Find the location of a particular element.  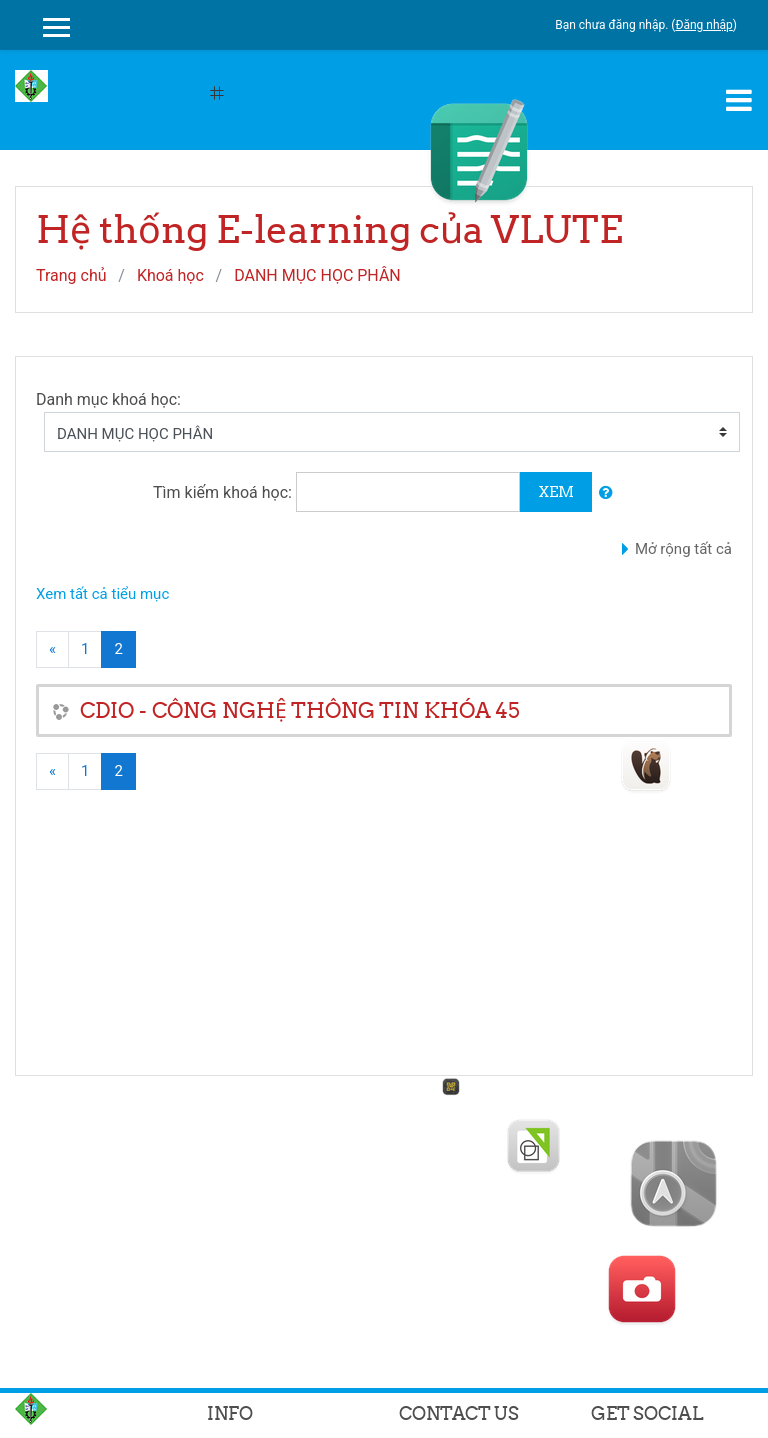

take a screenshot is located at coordinates (642, 1289).